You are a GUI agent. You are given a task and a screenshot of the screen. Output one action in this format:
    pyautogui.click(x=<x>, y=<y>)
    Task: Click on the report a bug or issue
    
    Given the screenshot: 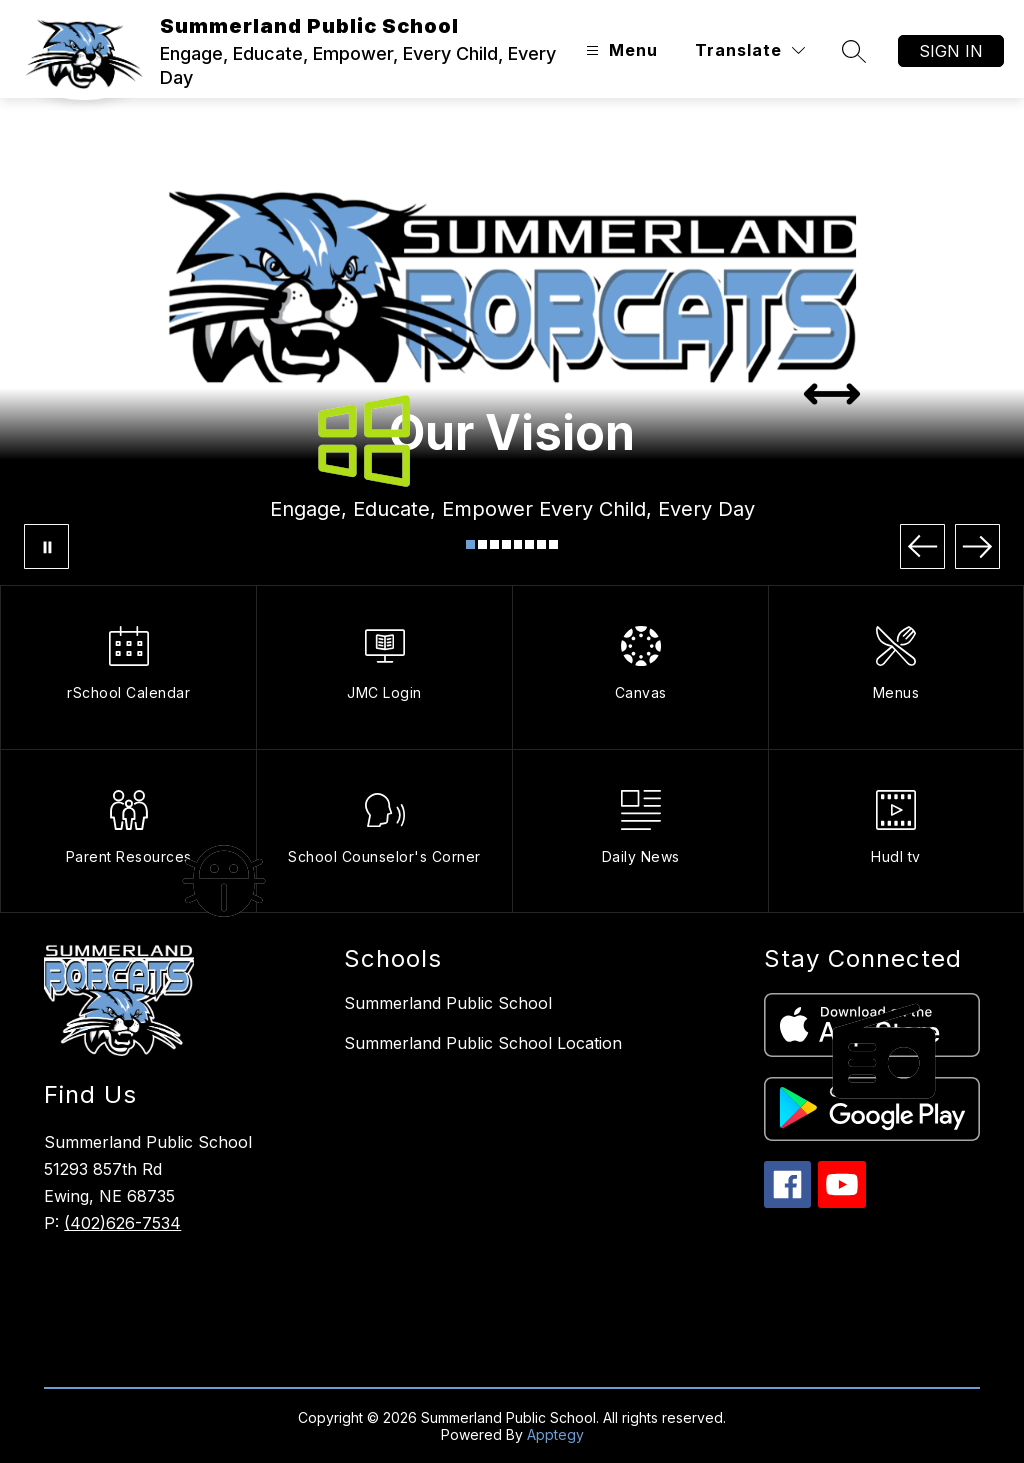 What is the action you would take?
    pyautogui.click(x=224, y=881)
    